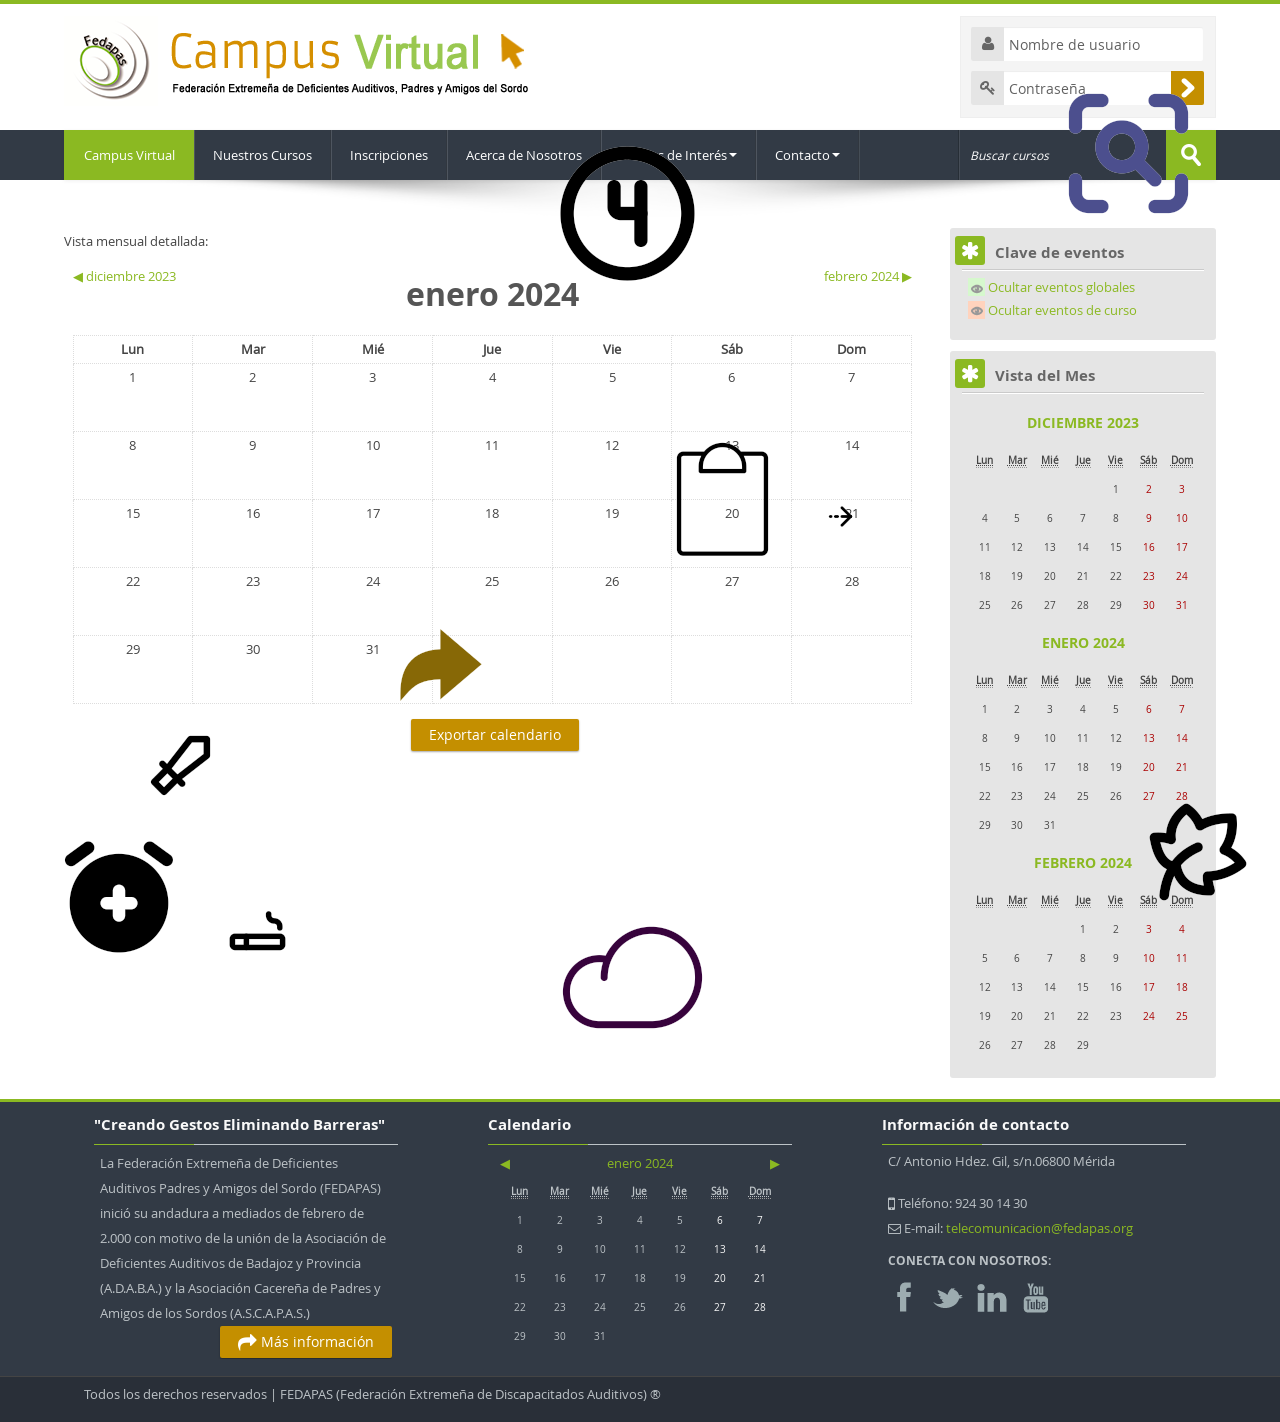 The width and height of the screenshot is (1280, 1422). I want to click on access cloud storage, so click(632, 977).